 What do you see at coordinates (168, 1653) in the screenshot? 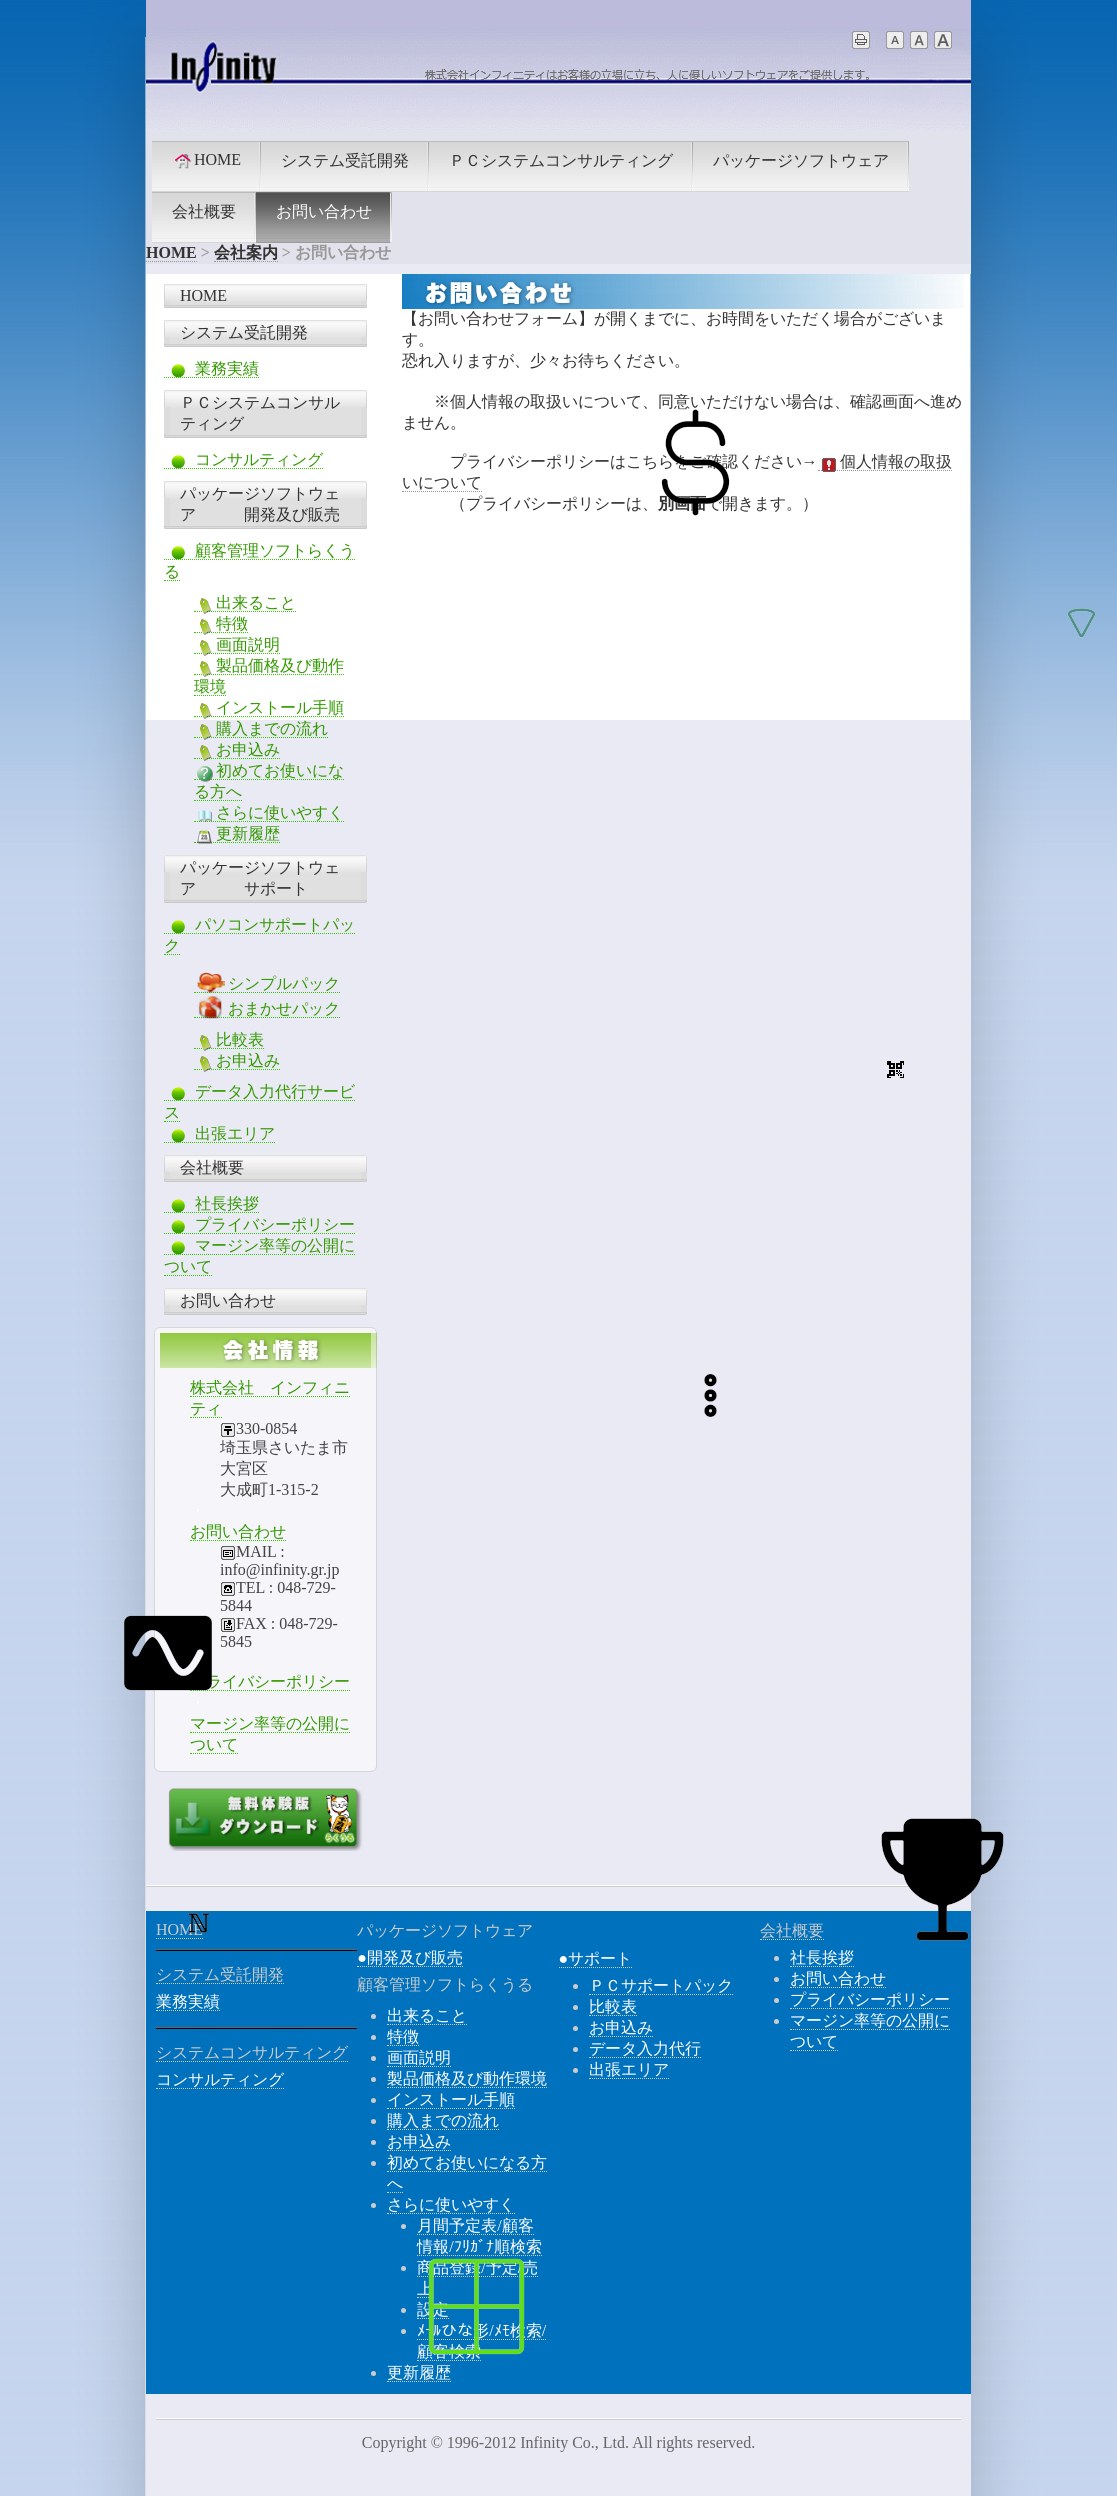
I see `audio or sound wave indicator` at bounding box center [168, 1653].